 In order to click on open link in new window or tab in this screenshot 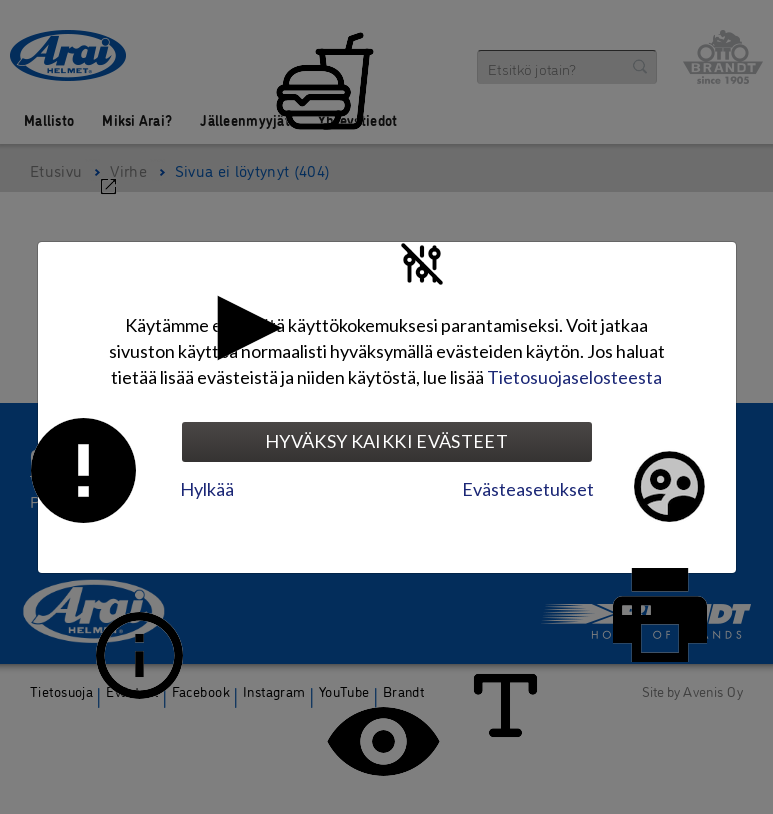, I will do `click(108, 186)`.